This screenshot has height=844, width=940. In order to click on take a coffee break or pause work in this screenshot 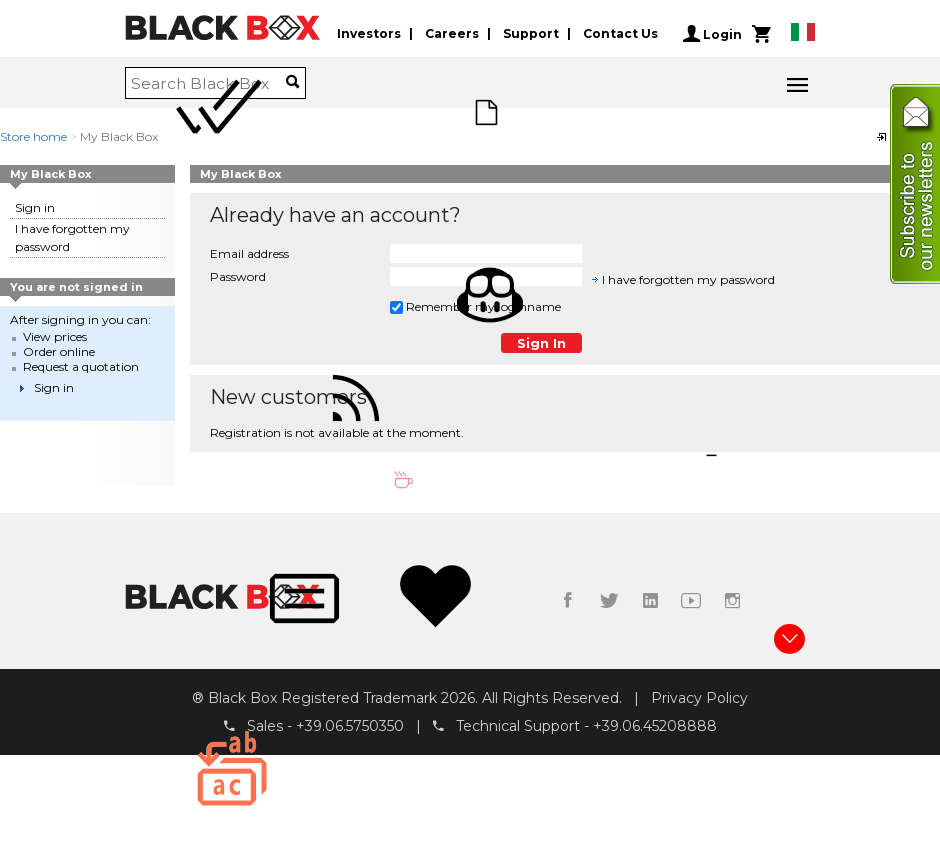, I will do `click(402, 480)`.